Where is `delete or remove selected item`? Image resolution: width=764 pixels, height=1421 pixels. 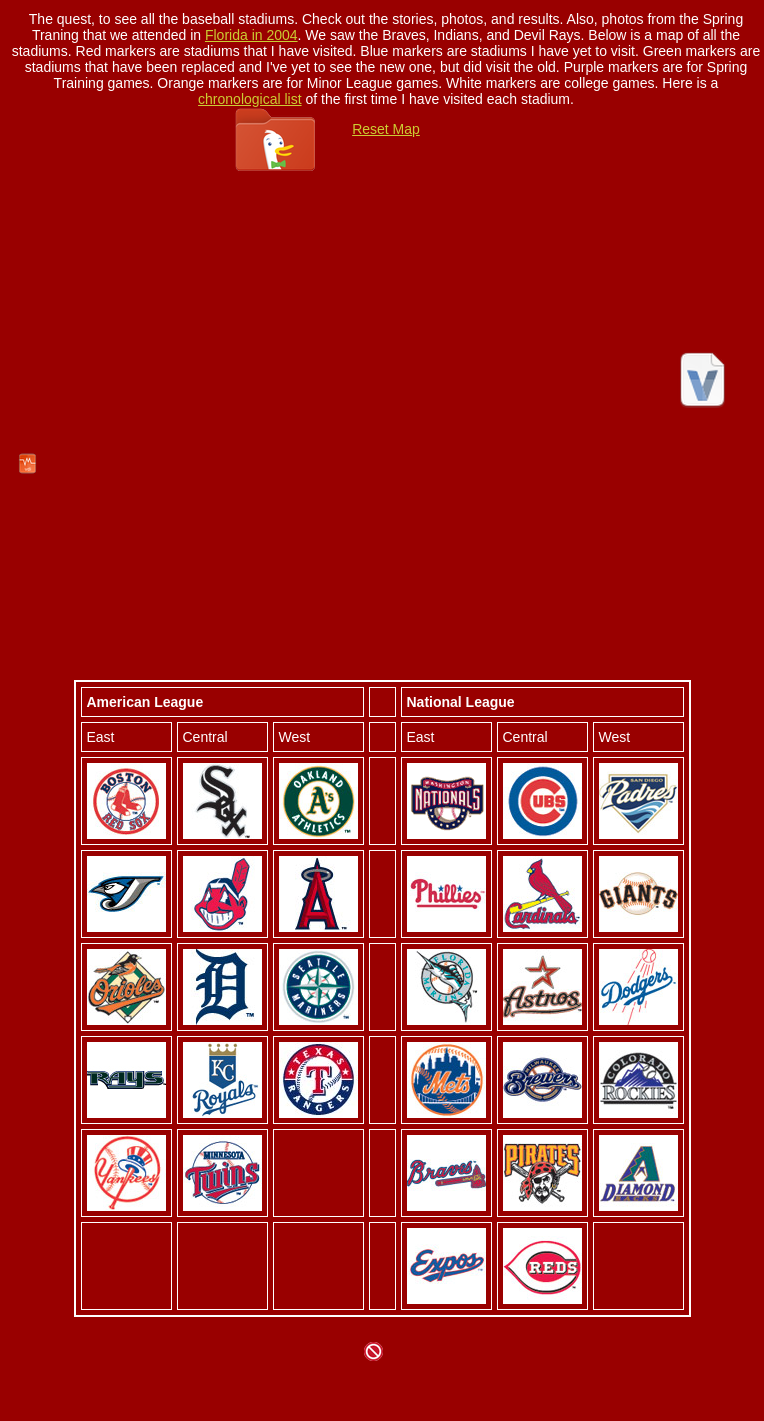
delete or remove selected item is located at coordinates (373, 1351).